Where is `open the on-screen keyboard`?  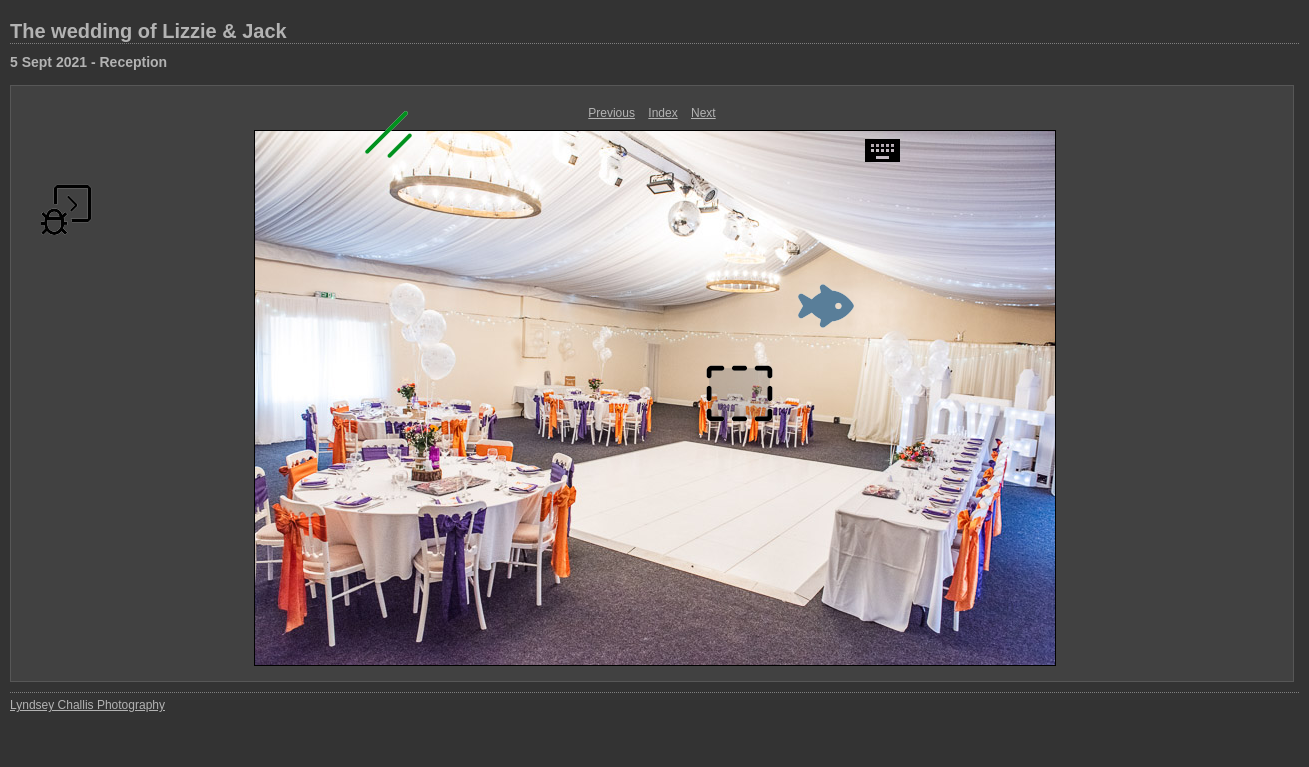 open the on-screen keyboard is located at coordinates (882, 150).